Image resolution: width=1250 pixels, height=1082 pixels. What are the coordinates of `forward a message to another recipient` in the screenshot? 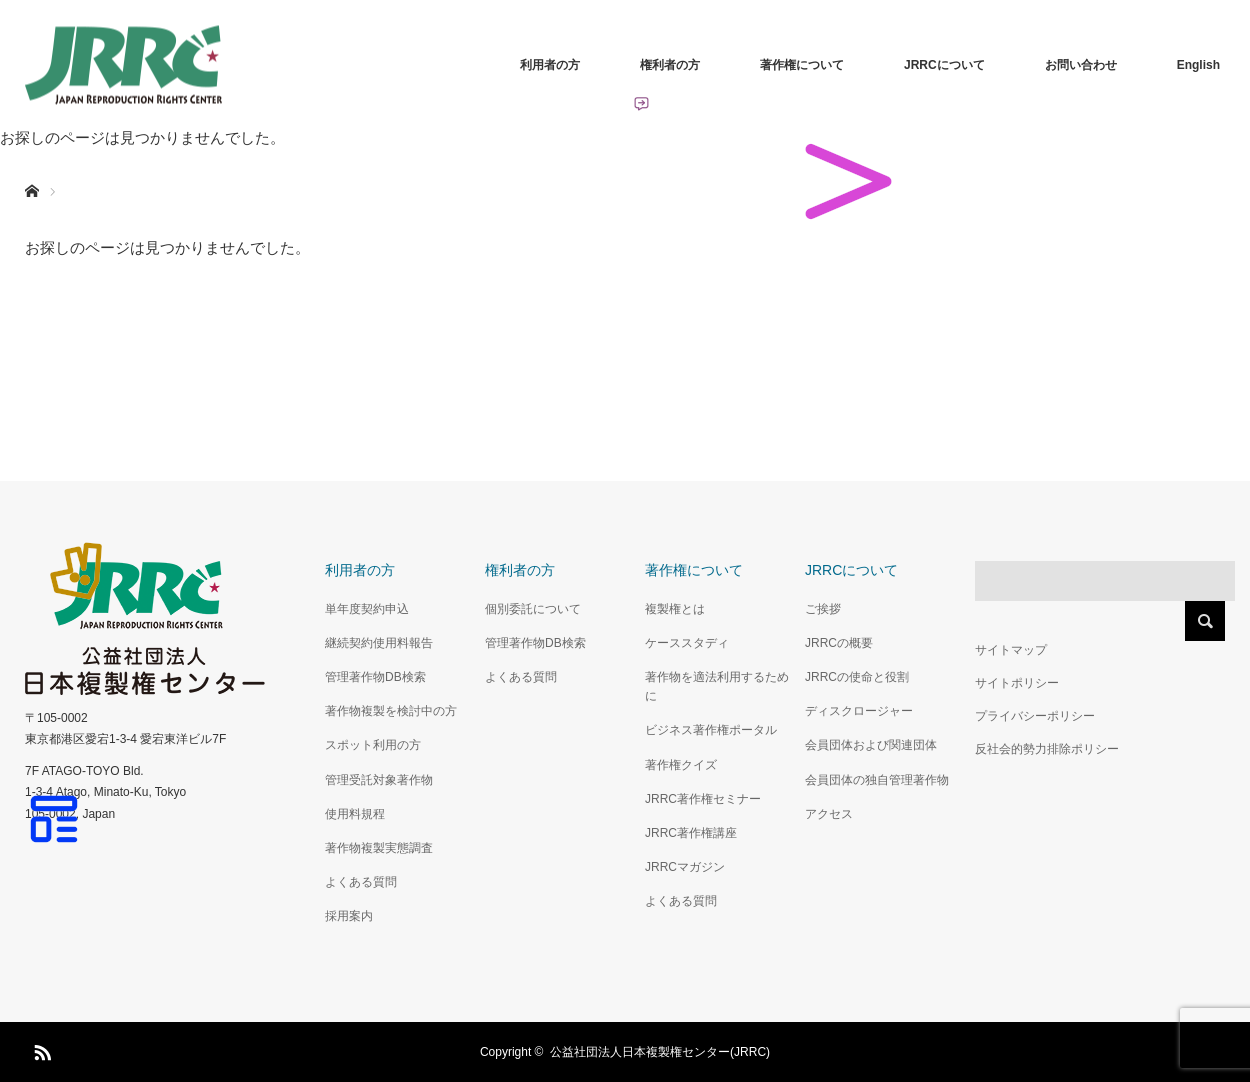 It's located at (641, 103).